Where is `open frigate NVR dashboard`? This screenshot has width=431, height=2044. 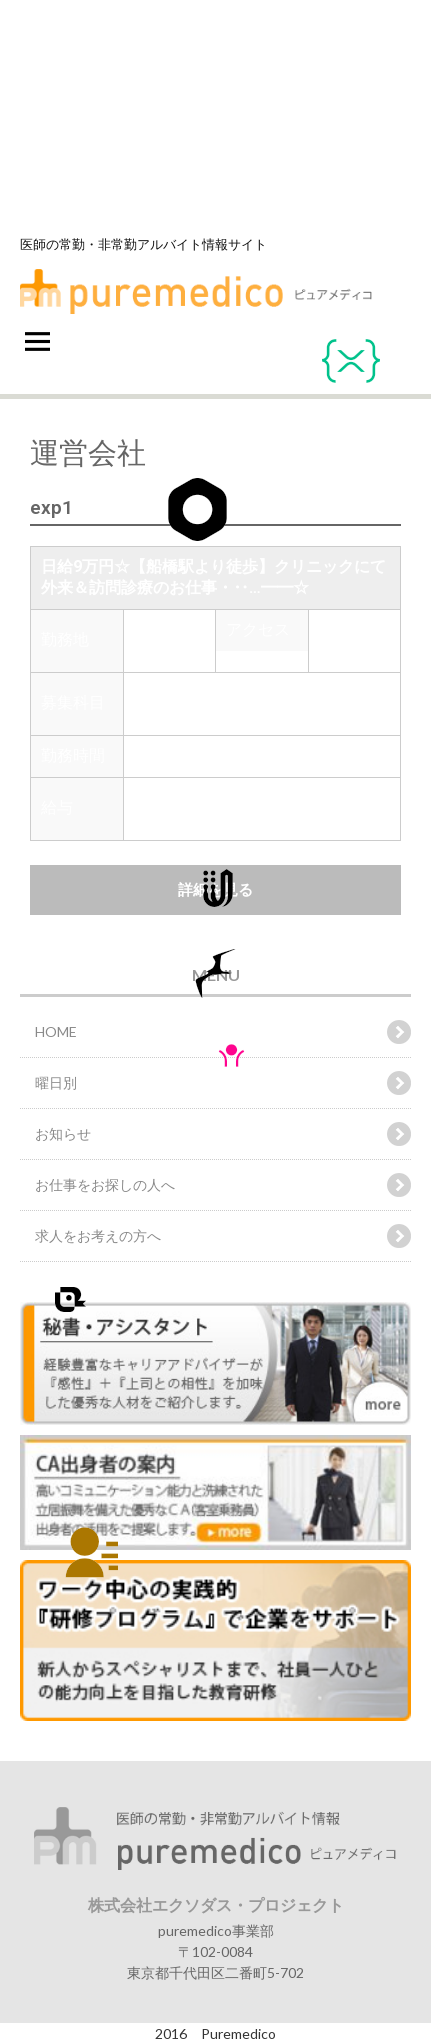 open frigate NVR dashboard is located at coordinates (215, 973).